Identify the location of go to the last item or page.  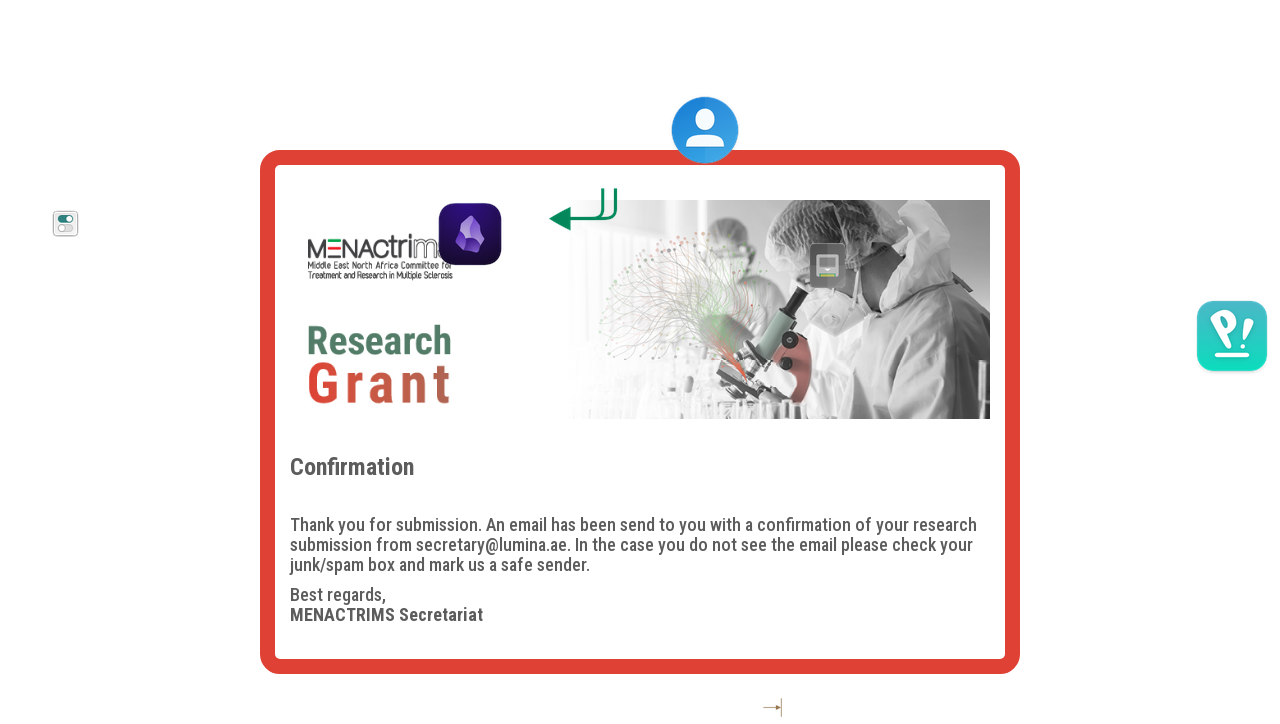
(772, 707).